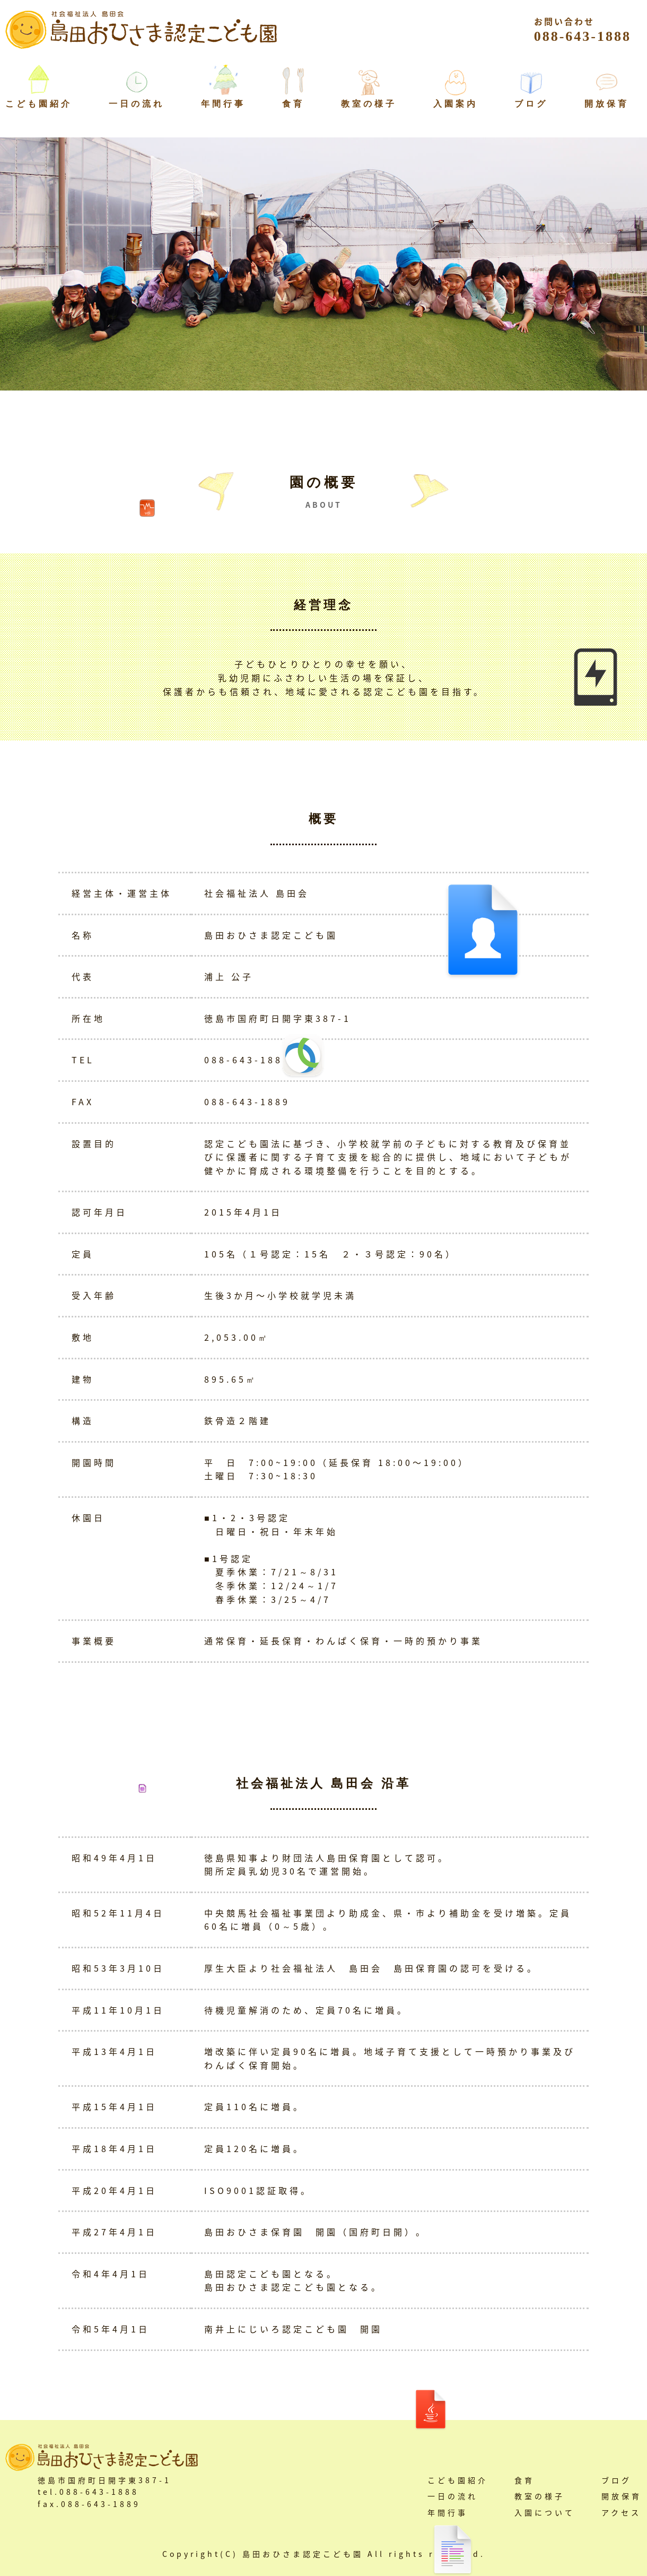 The width and height of the screenshot is (647, 2576). I want to click on VirtualBox disk image file, so click(147, 508).